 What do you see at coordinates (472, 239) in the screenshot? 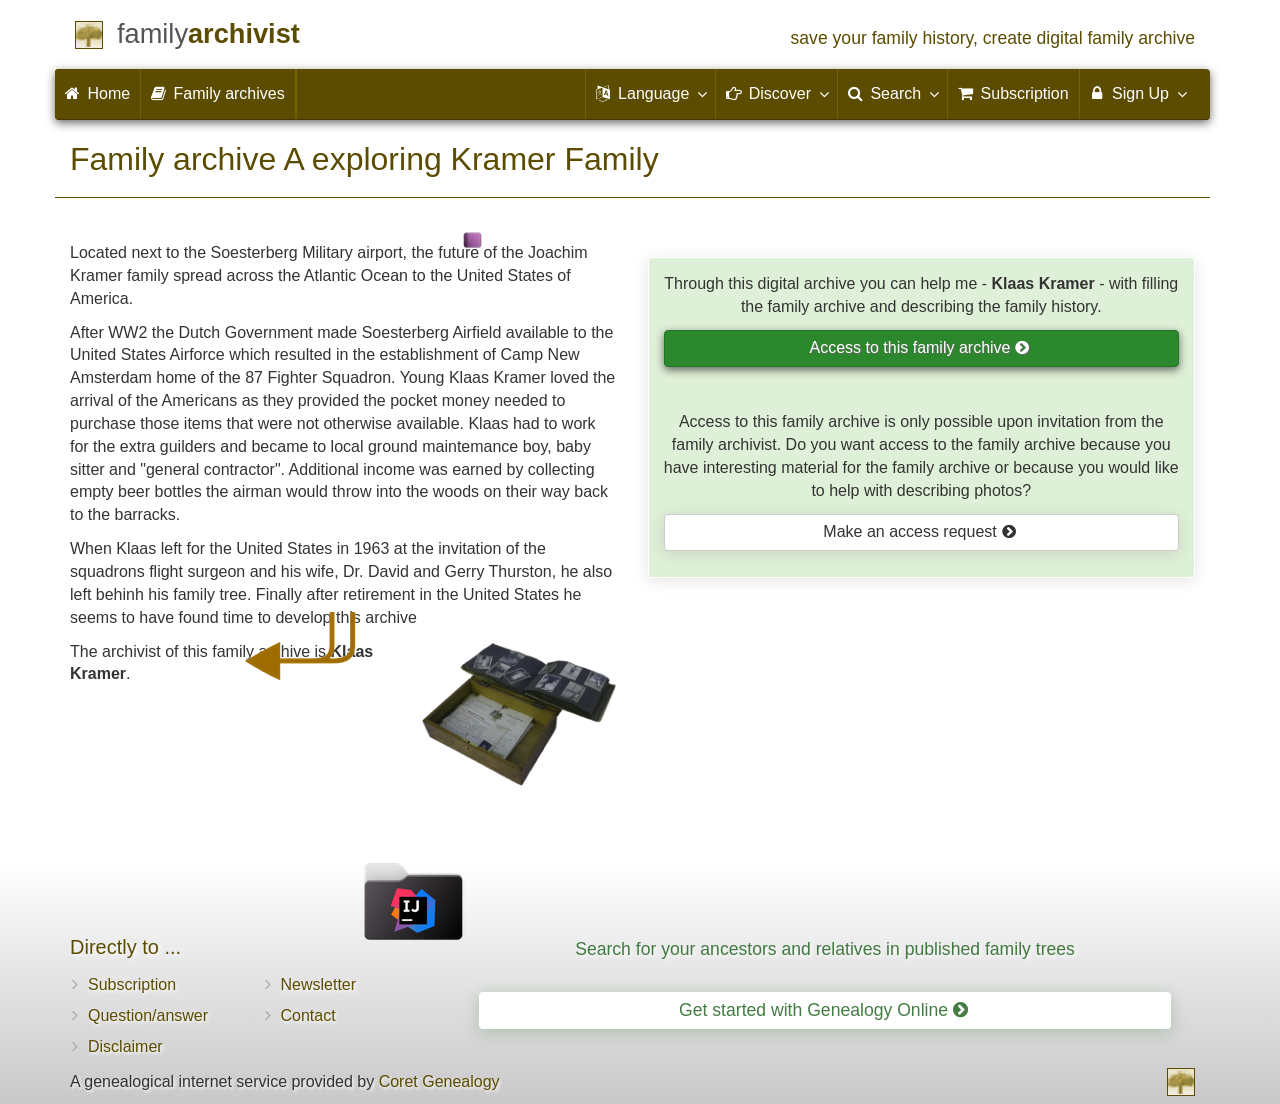
I see `access the desktop folder` at bounding box center [472, 239].